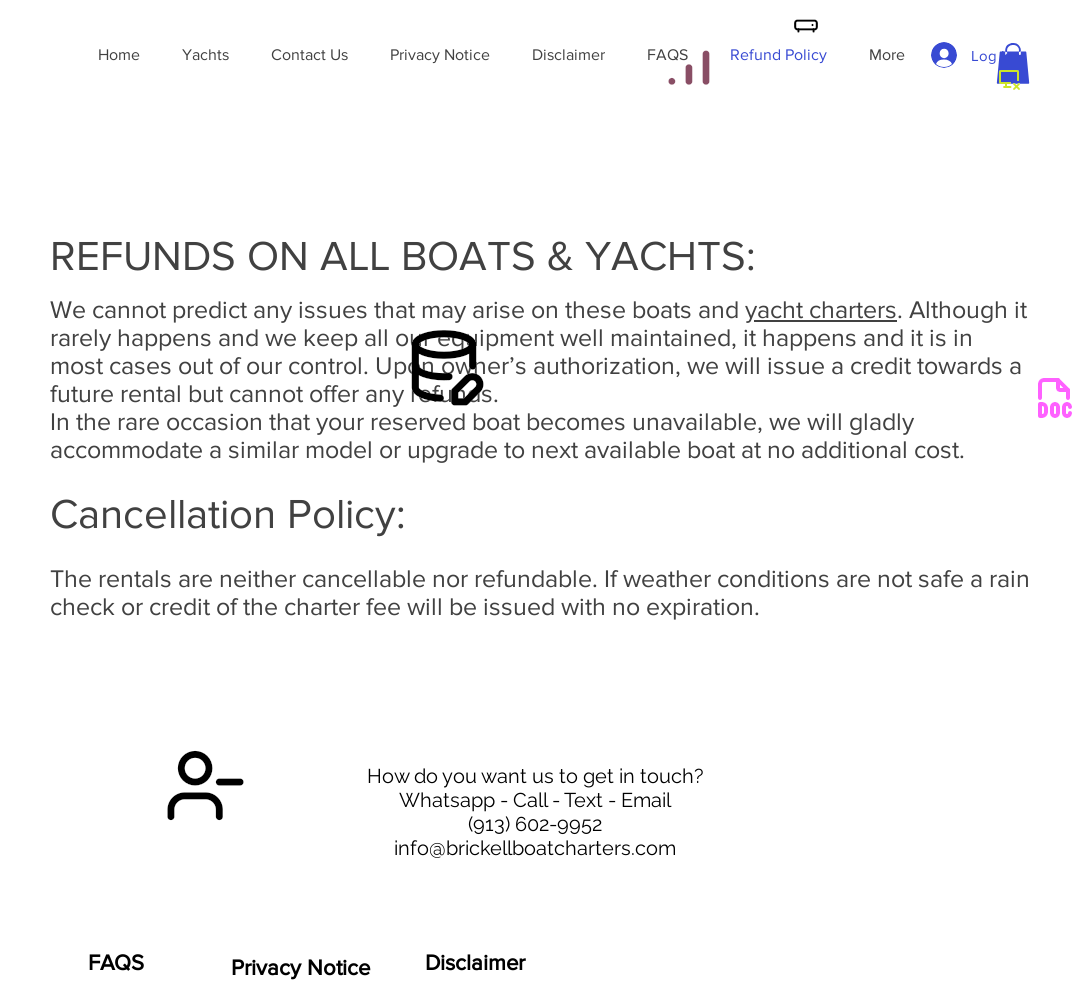 This screenshot has height=983, width=1080. I want to click on indicates a Word document file type, so click(1054, 398).